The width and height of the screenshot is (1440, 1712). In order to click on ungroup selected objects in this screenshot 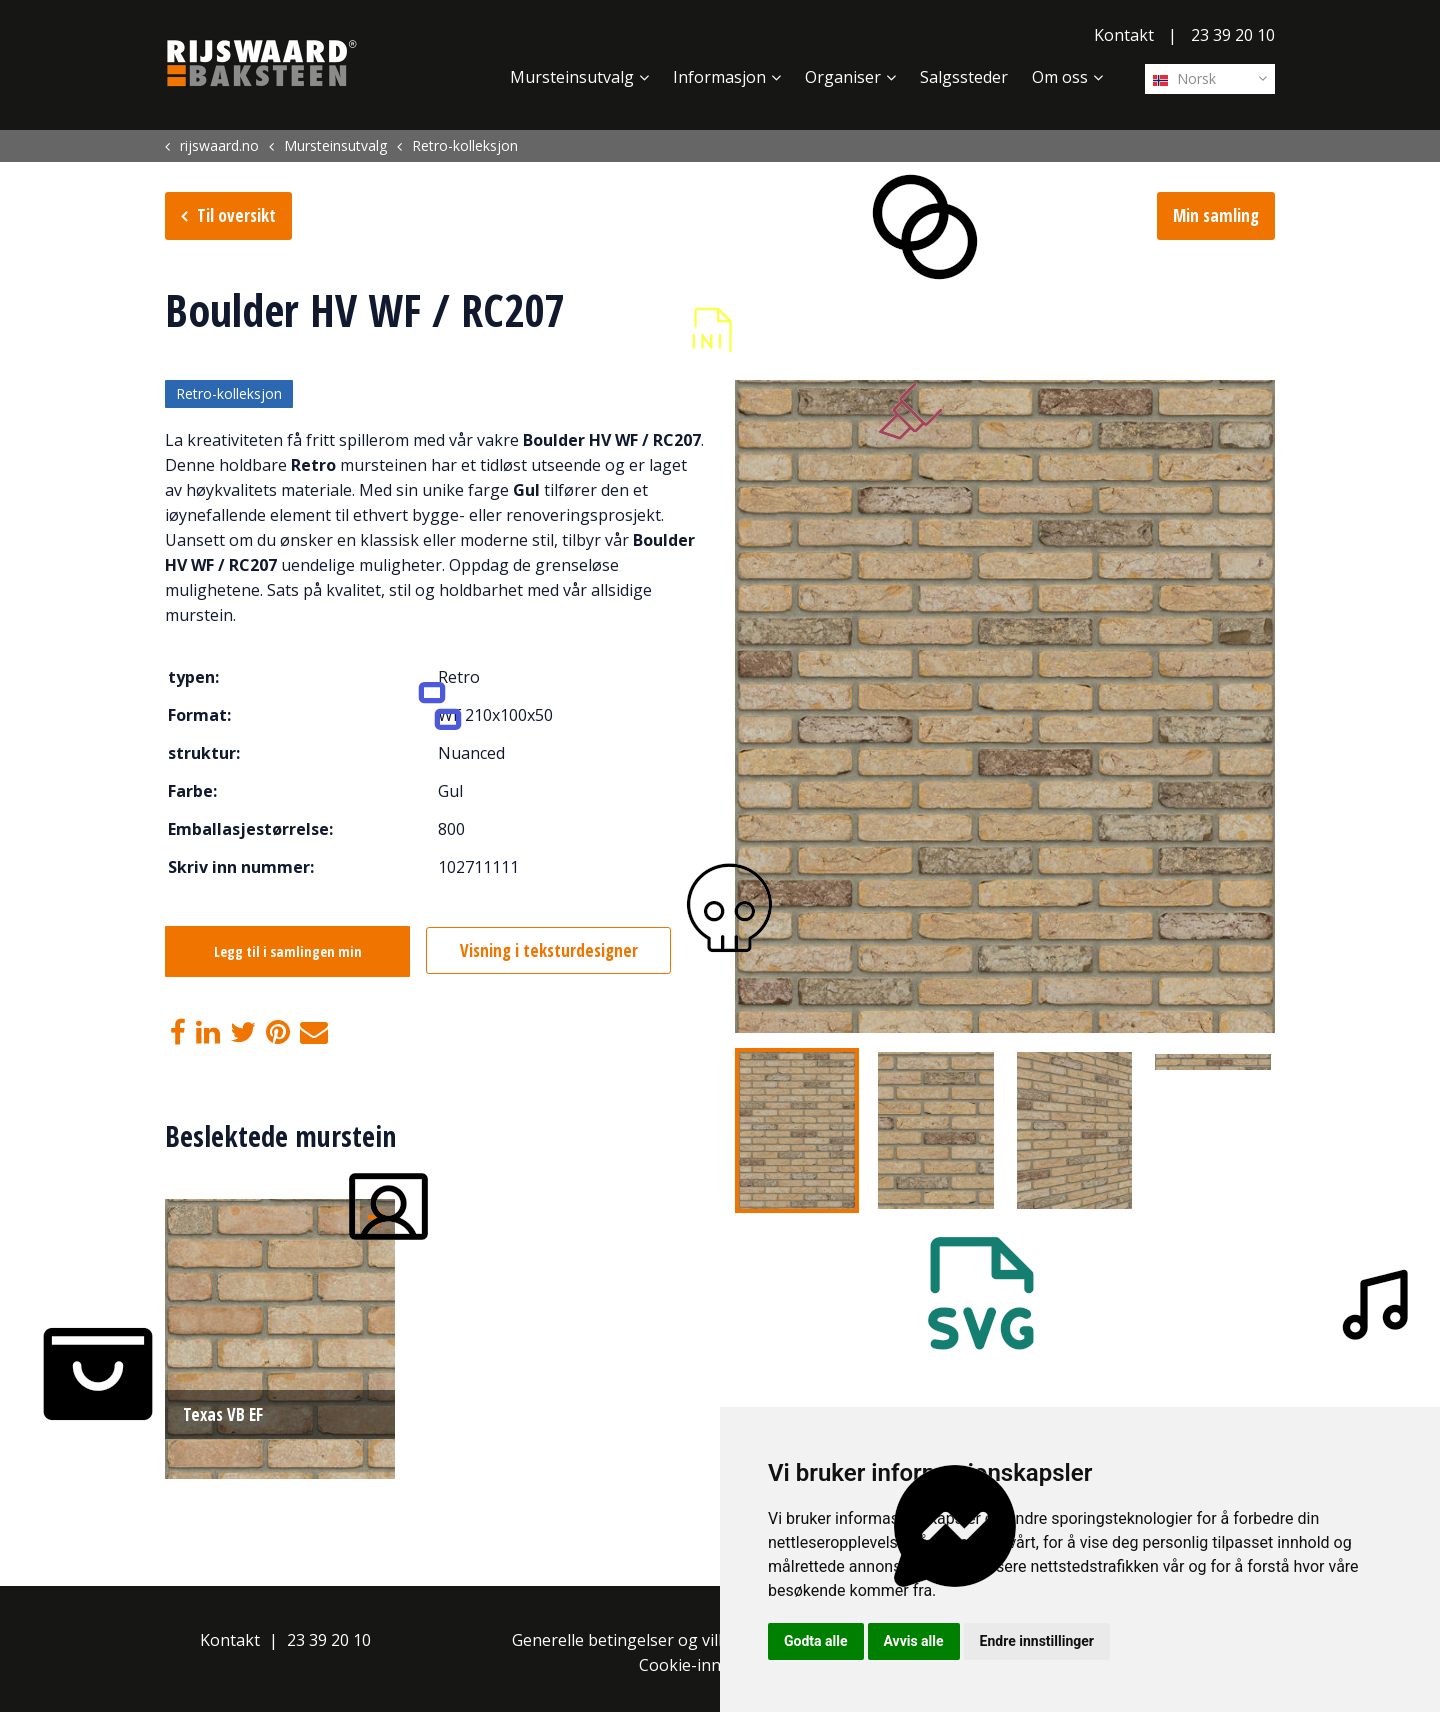, I will do `click(440, 706)`.